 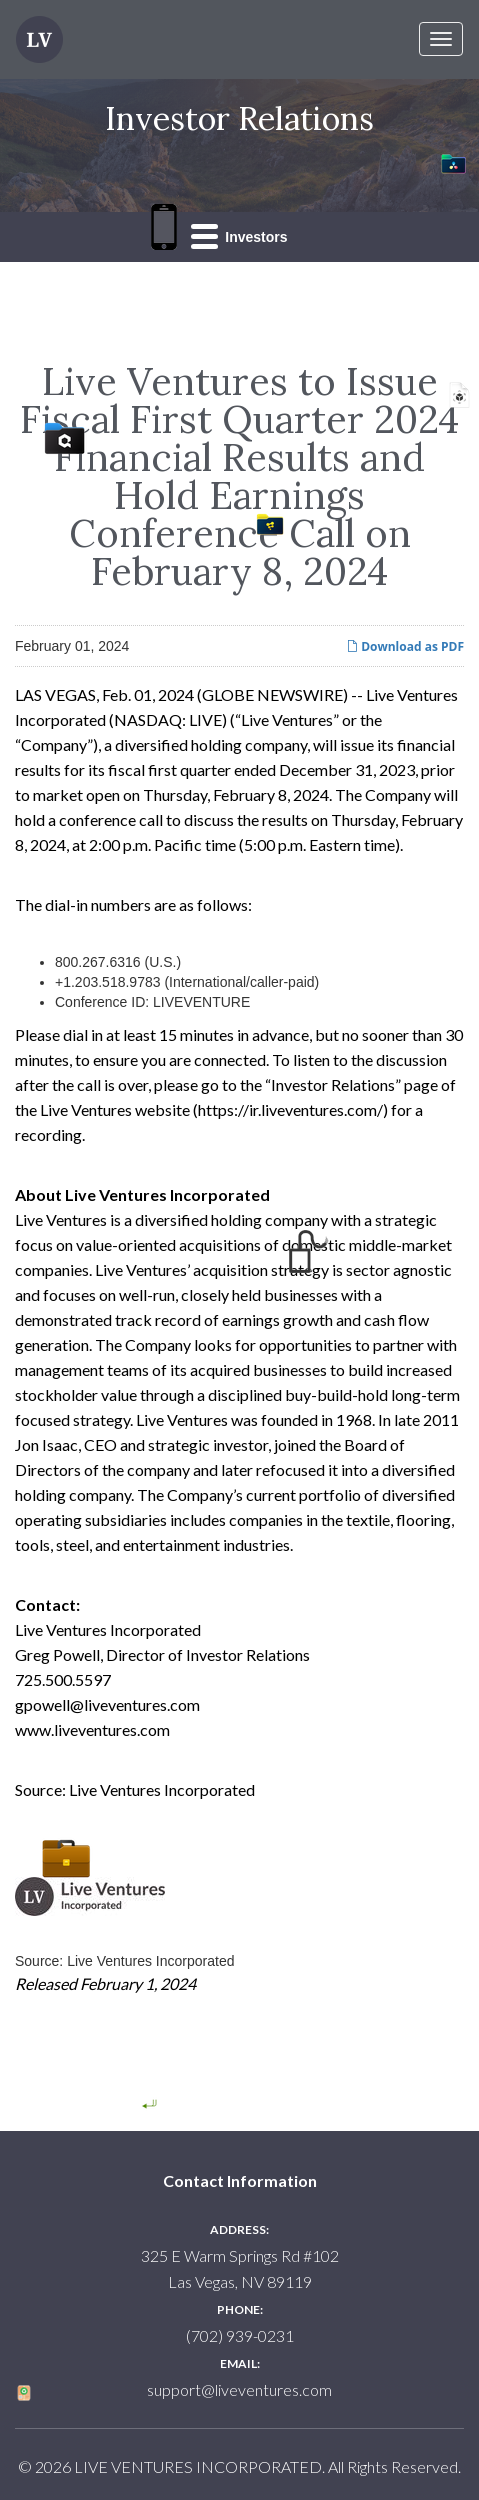 What do you see at coordinates (164, 227) in the screenshot?
I see `view connected iPhone device` at bounding box center [164, 227].